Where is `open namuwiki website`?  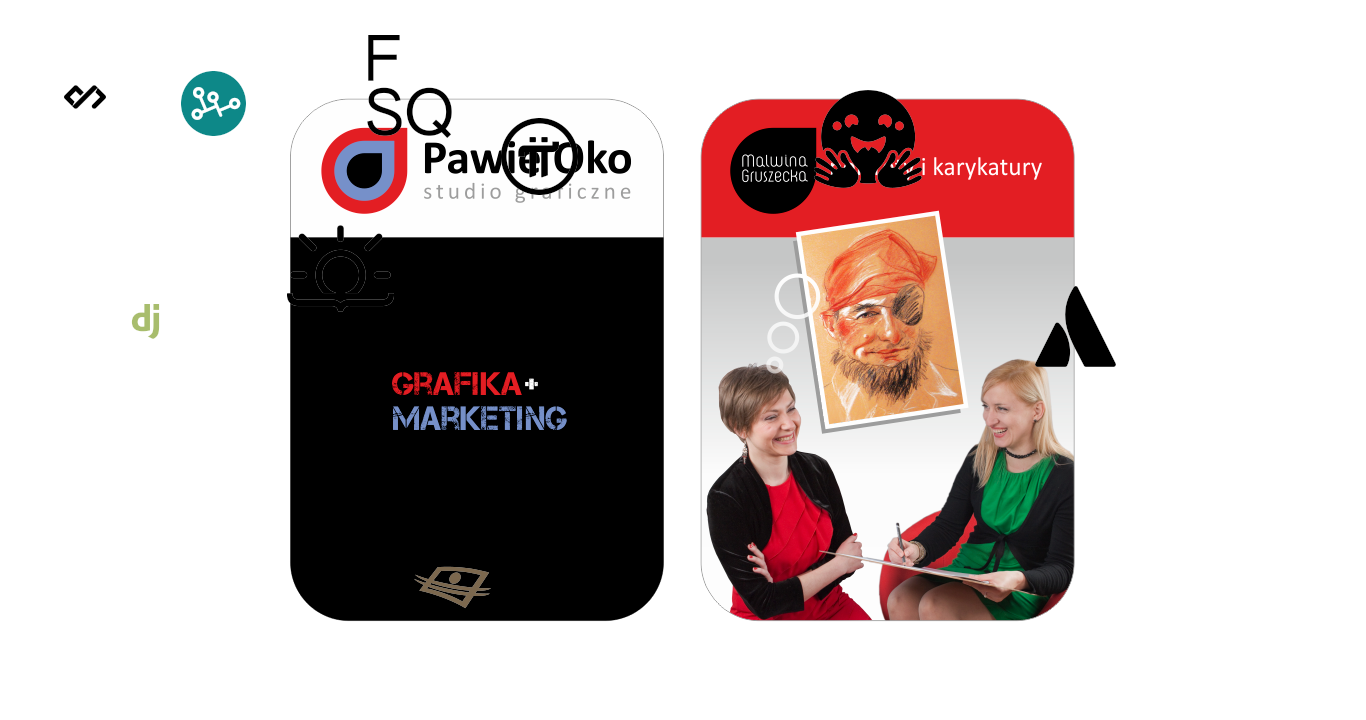 open namuwiki website is located at coordinates (213, 103).